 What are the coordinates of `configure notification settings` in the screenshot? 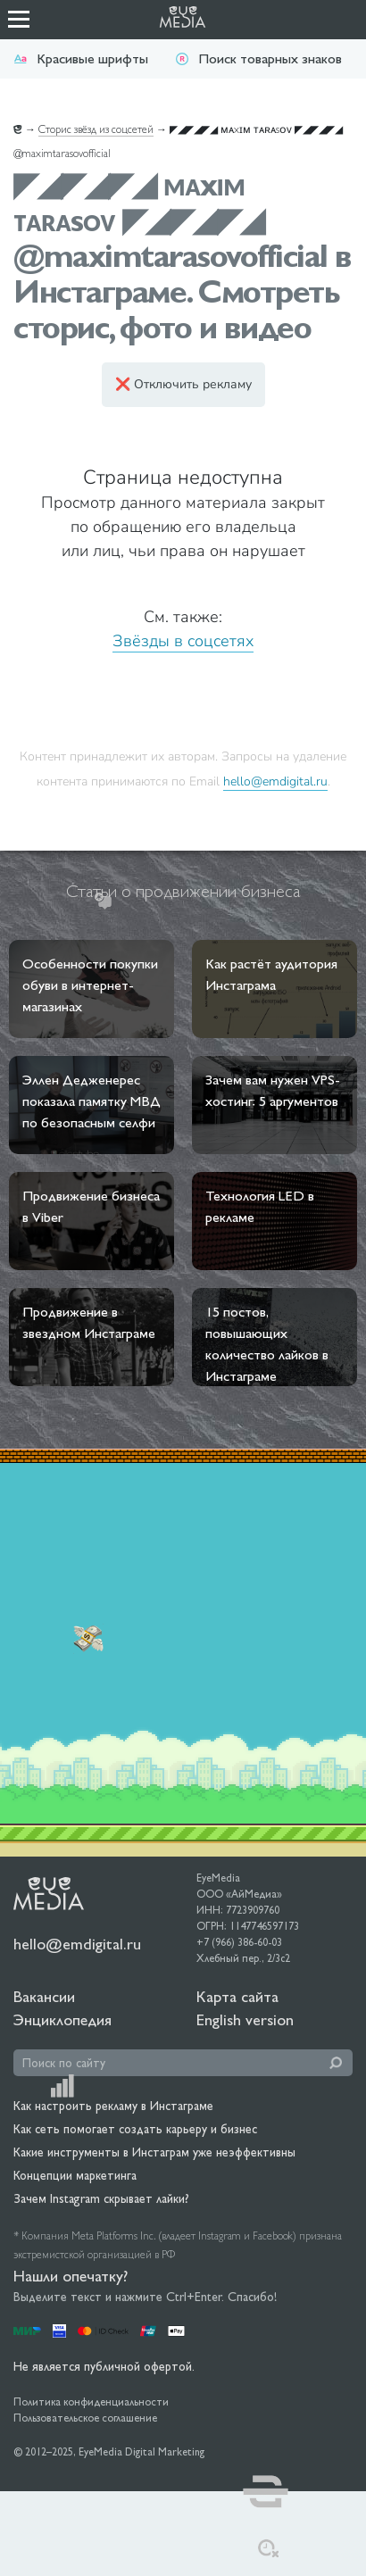 It's located at (103, 901).